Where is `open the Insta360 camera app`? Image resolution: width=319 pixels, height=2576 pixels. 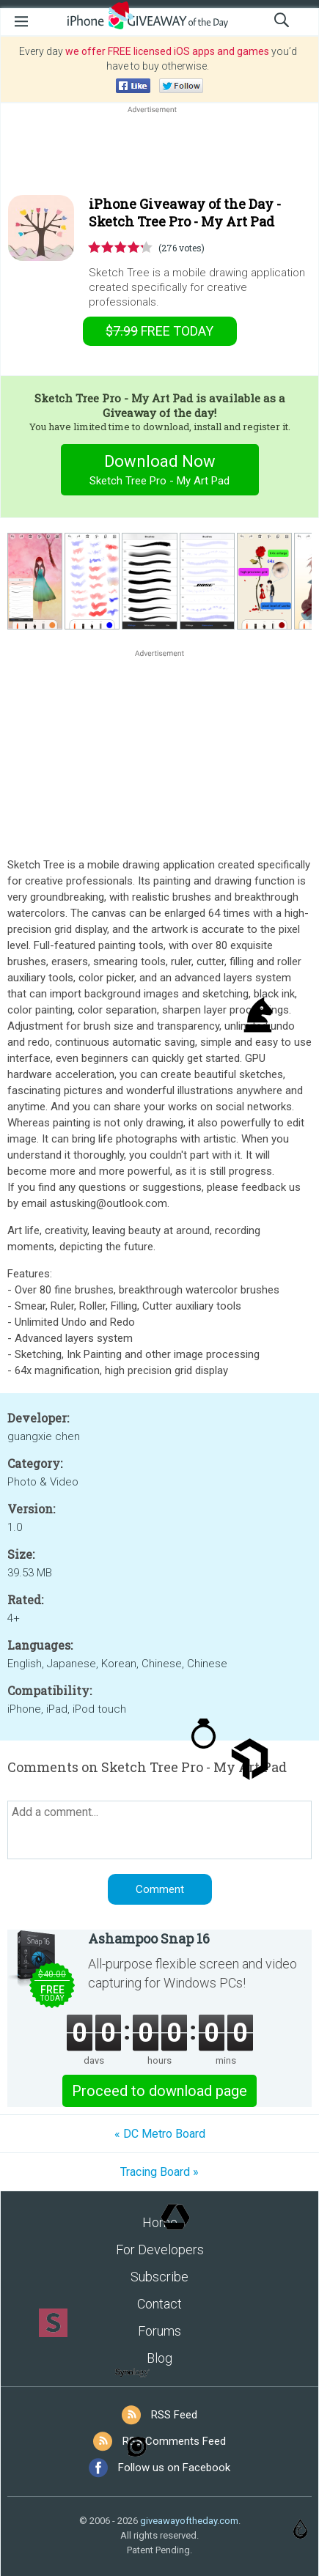
open the Insta360 camera app is located at coordinates (136, 2446).